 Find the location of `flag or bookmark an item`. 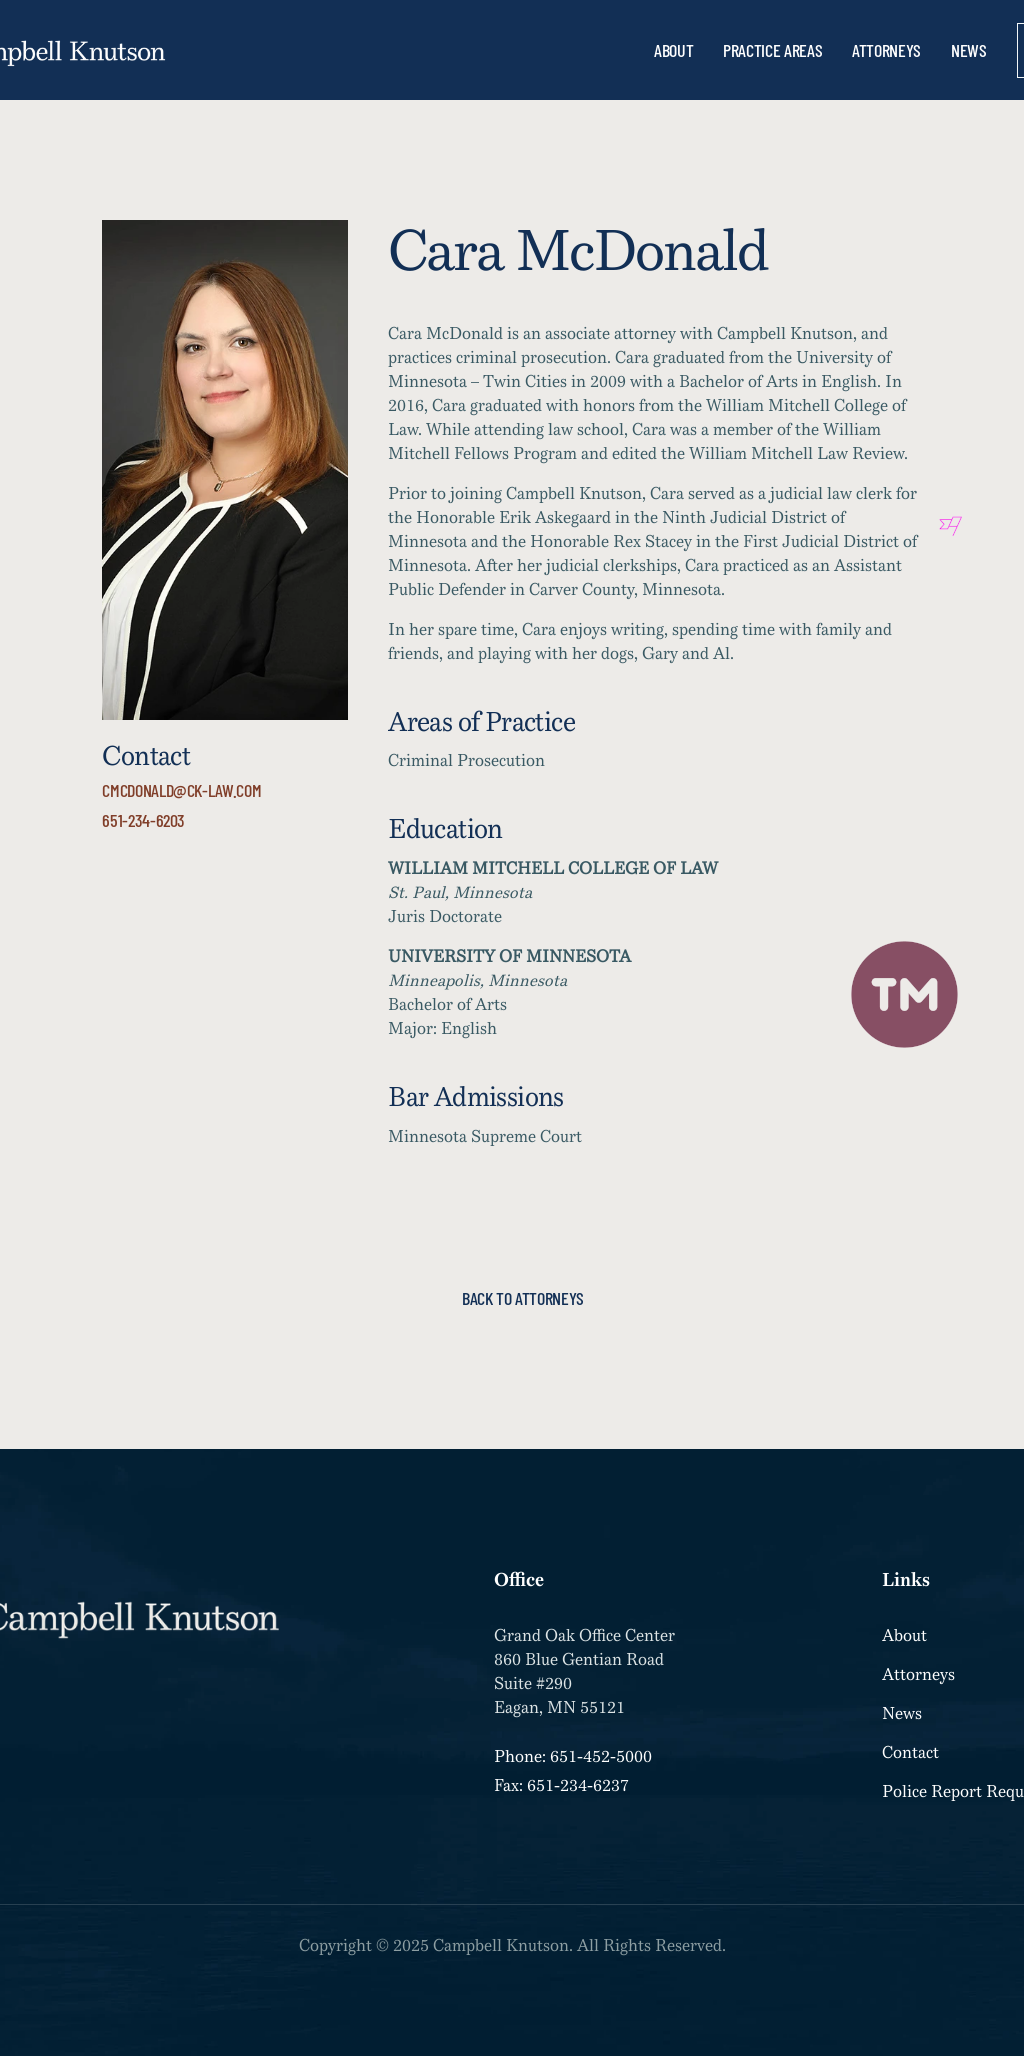

flag or bookmark an item is located at coordinates (950, 525).